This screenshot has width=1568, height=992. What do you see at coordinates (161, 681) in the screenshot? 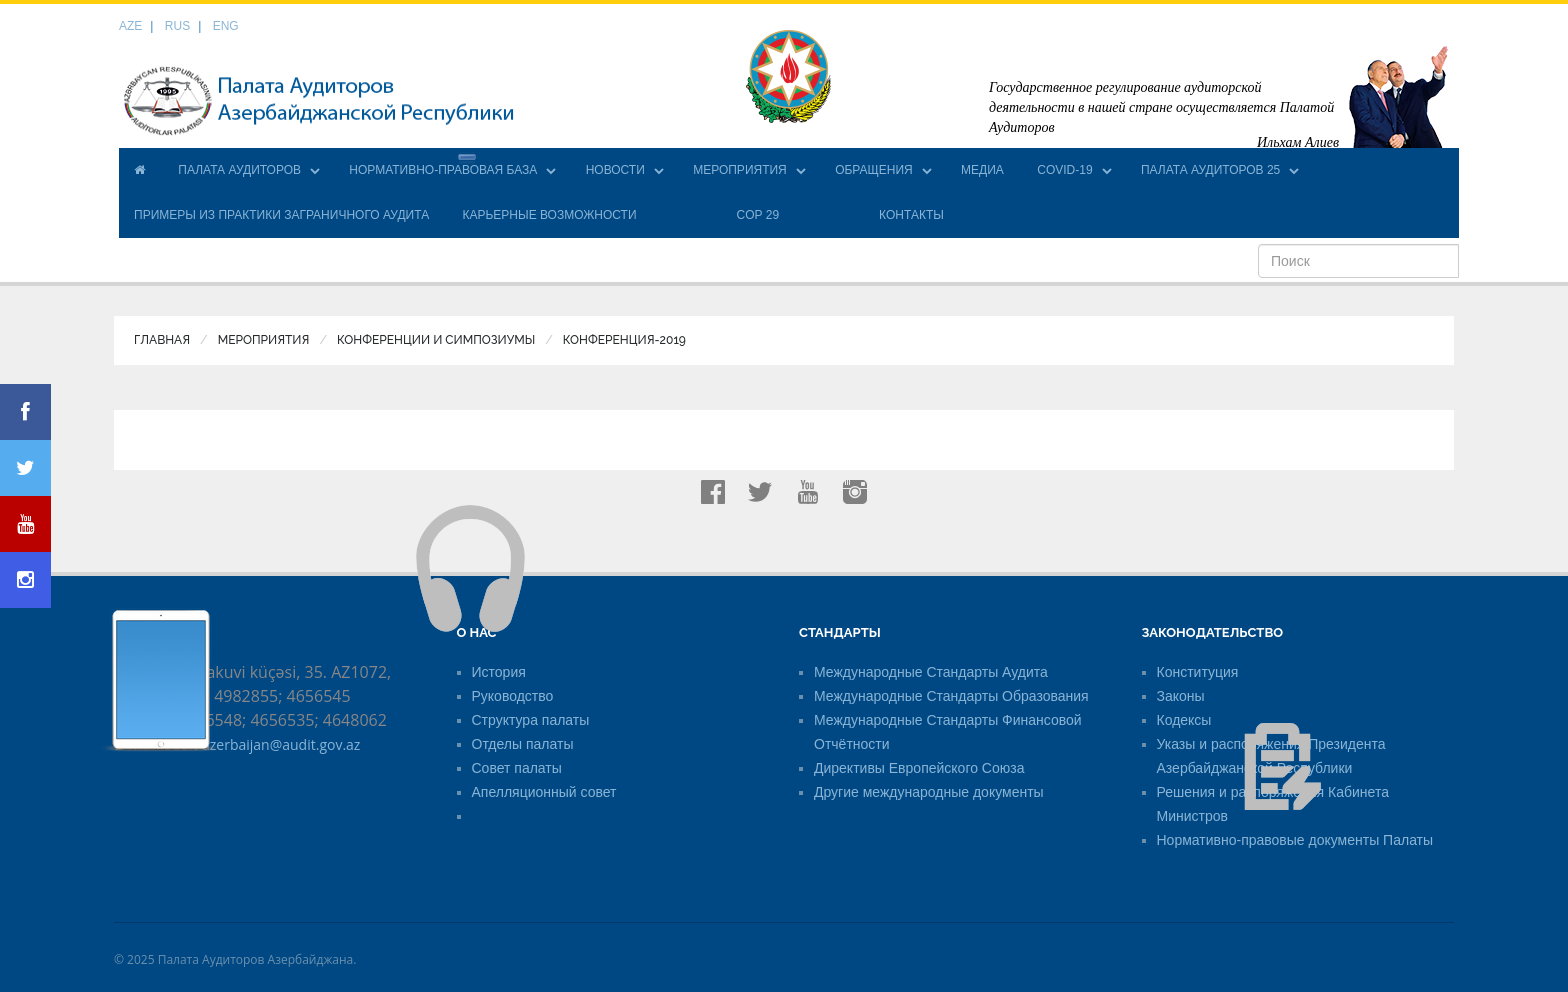
I see `indicates a connected iPad Air device` at bounding box center [161, 681].